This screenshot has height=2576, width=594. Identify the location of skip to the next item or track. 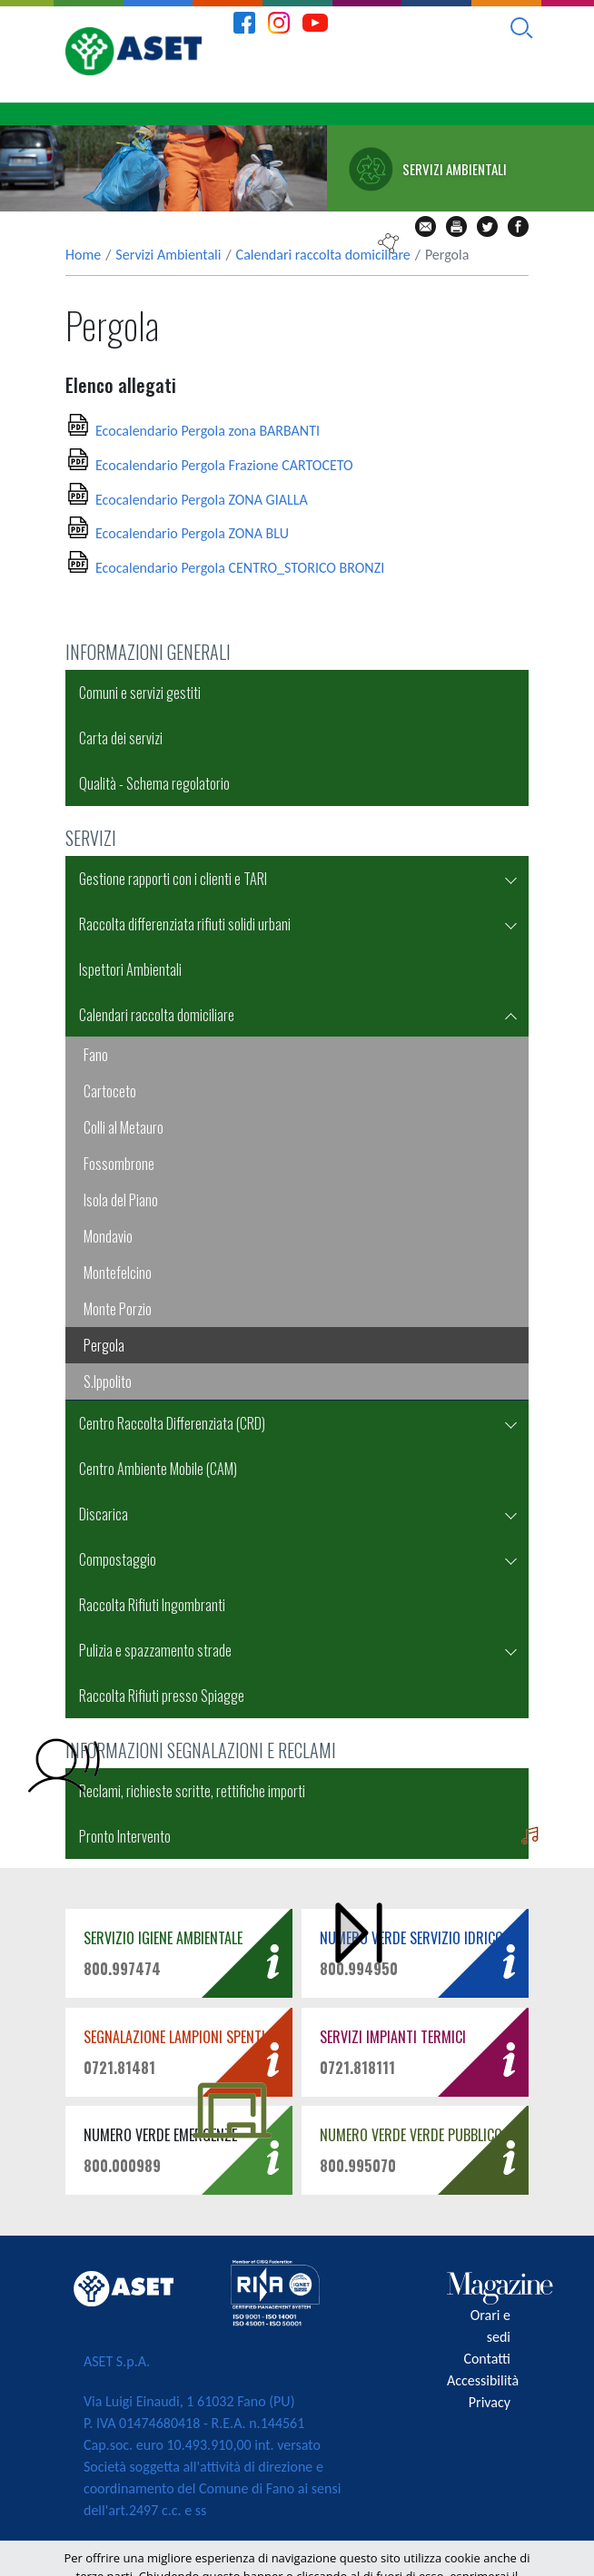
(360, 1932).